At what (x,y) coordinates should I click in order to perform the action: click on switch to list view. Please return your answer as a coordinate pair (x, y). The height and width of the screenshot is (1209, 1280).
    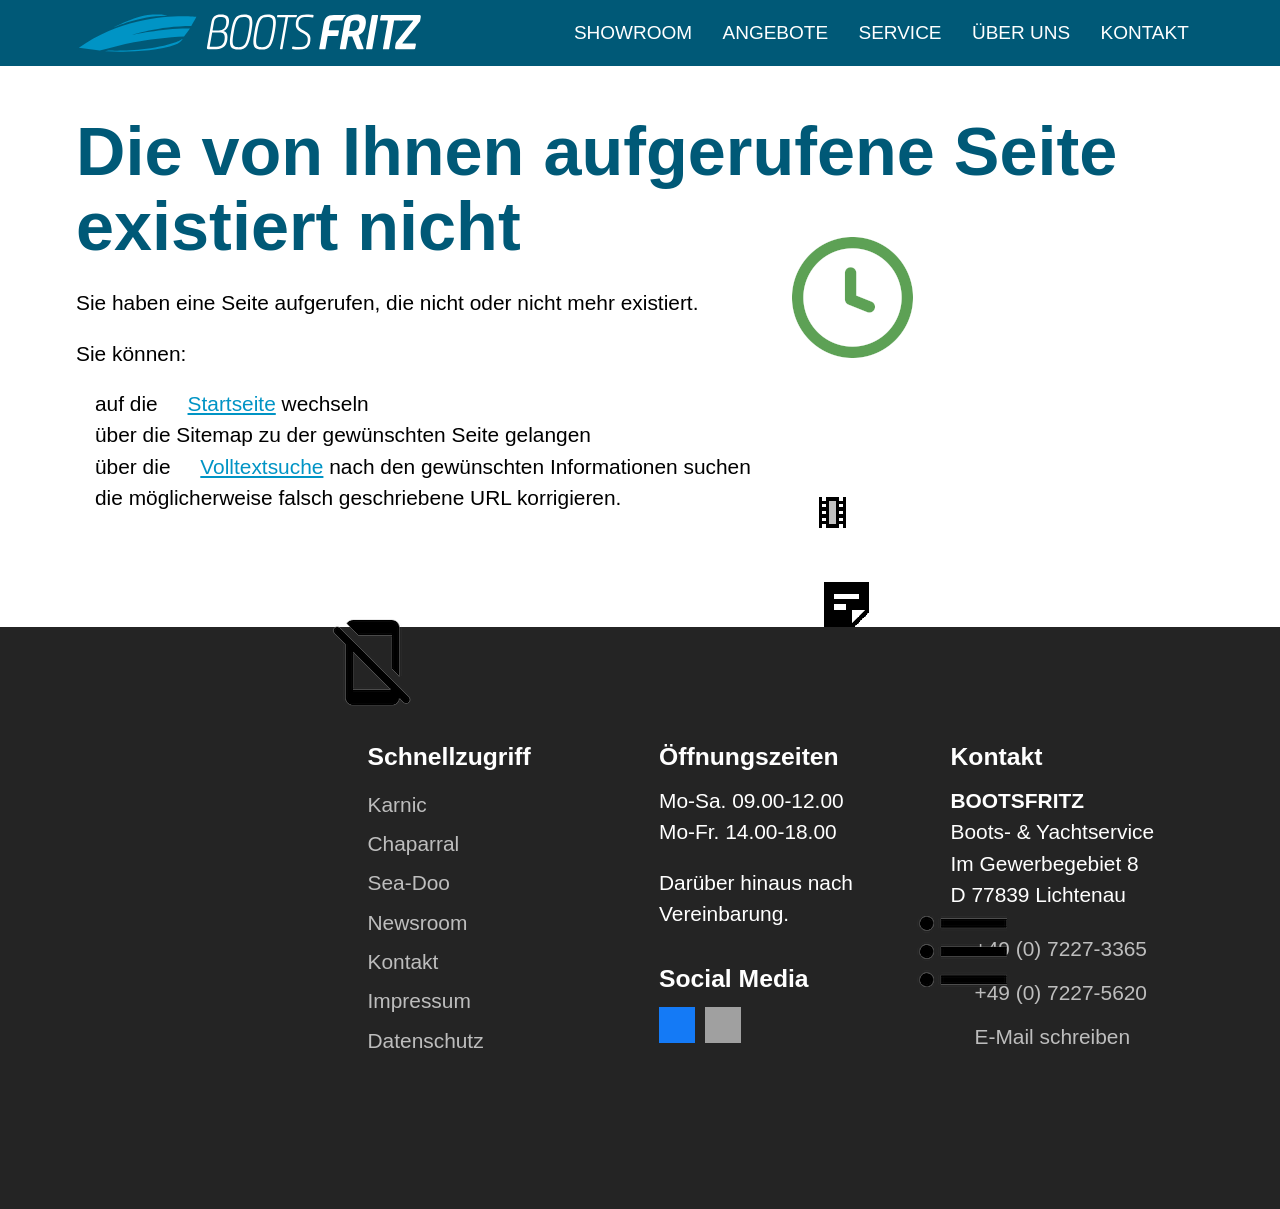
    Looking at the image, I should click on (964, 951).